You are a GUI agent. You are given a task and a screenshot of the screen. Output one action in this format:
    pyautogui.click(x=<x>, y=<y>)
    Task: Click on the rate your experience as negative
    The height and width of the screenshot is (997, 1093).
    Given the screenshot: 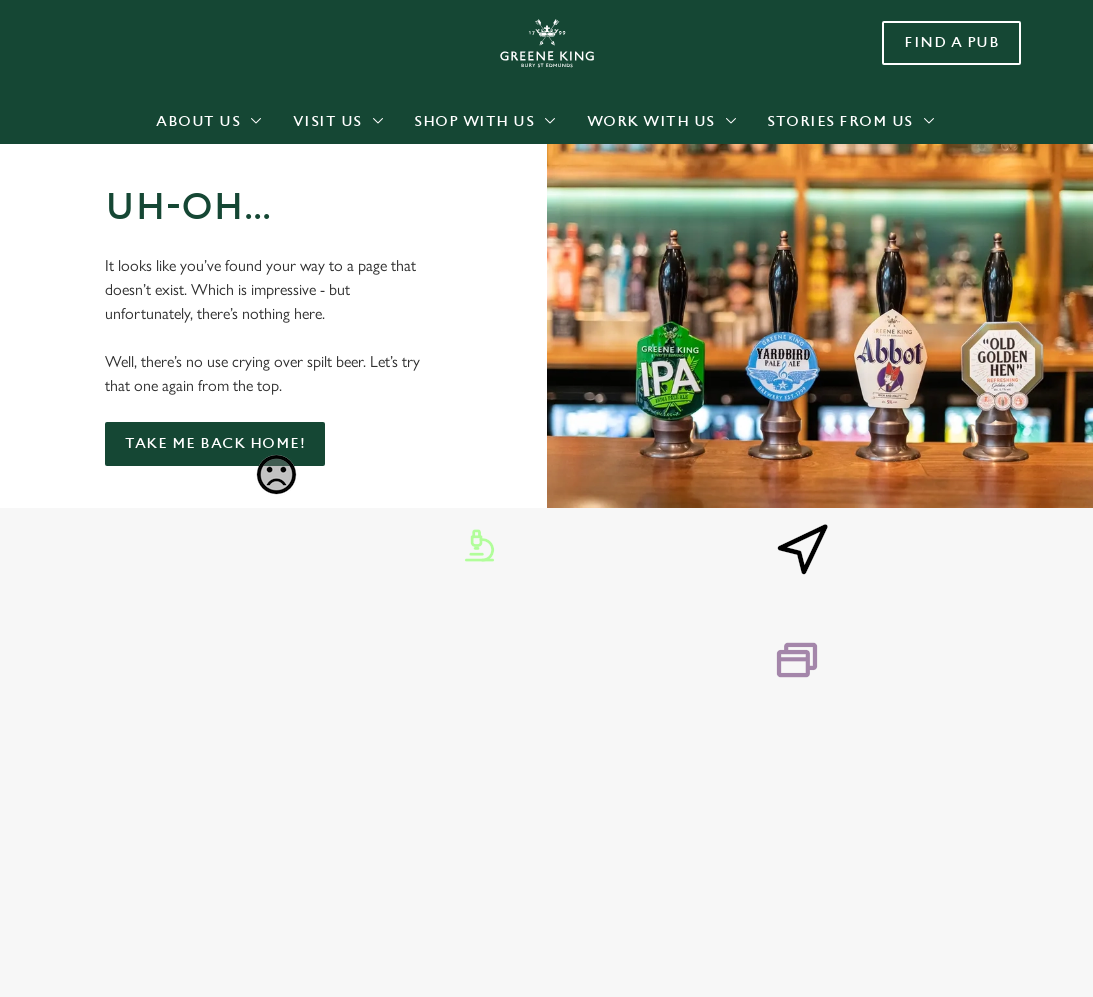 What is the action you would take?
    pyautogui.click(x=276, y=474)
    